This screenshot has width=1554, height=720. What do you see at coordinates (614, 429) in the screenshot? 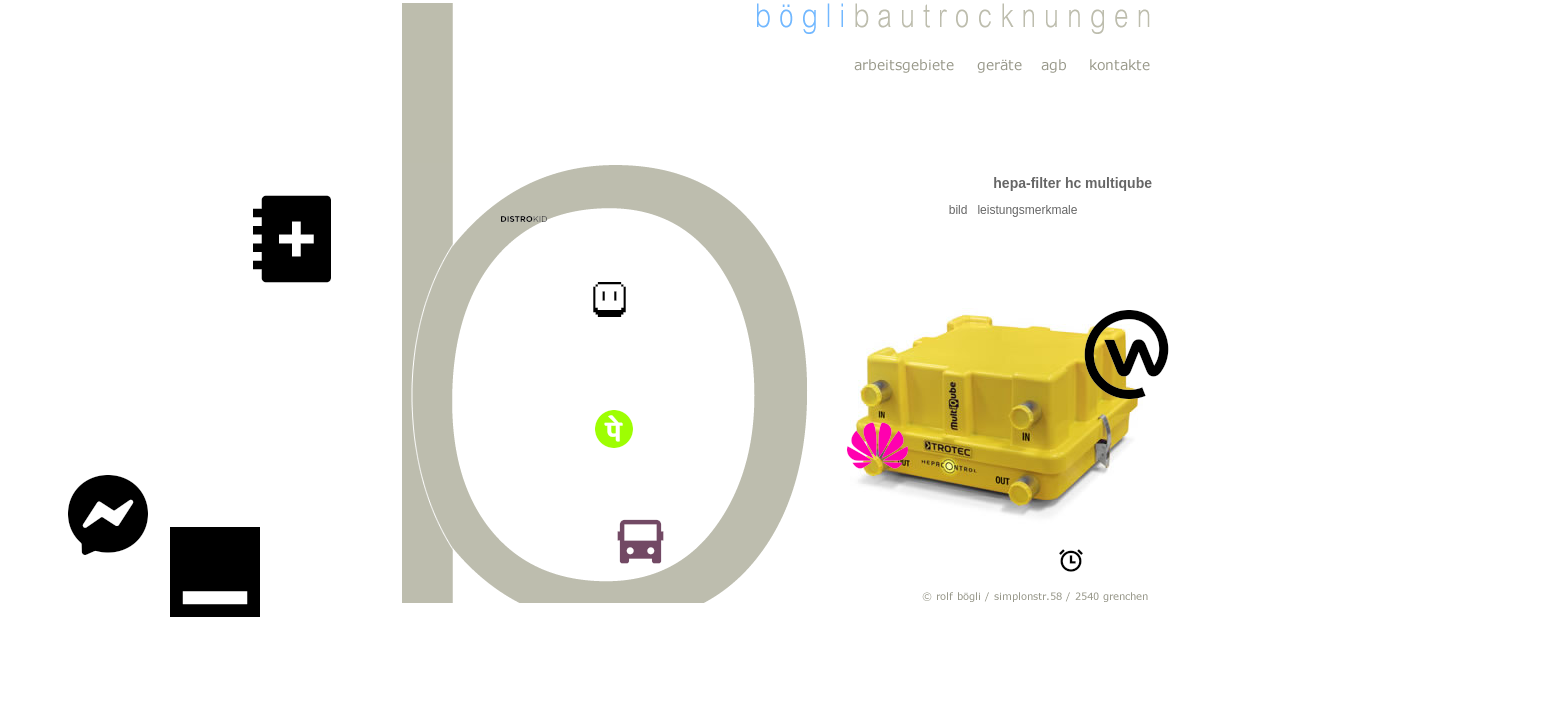
I see `open PhonePe payment app` at bounding box center [614, 429].